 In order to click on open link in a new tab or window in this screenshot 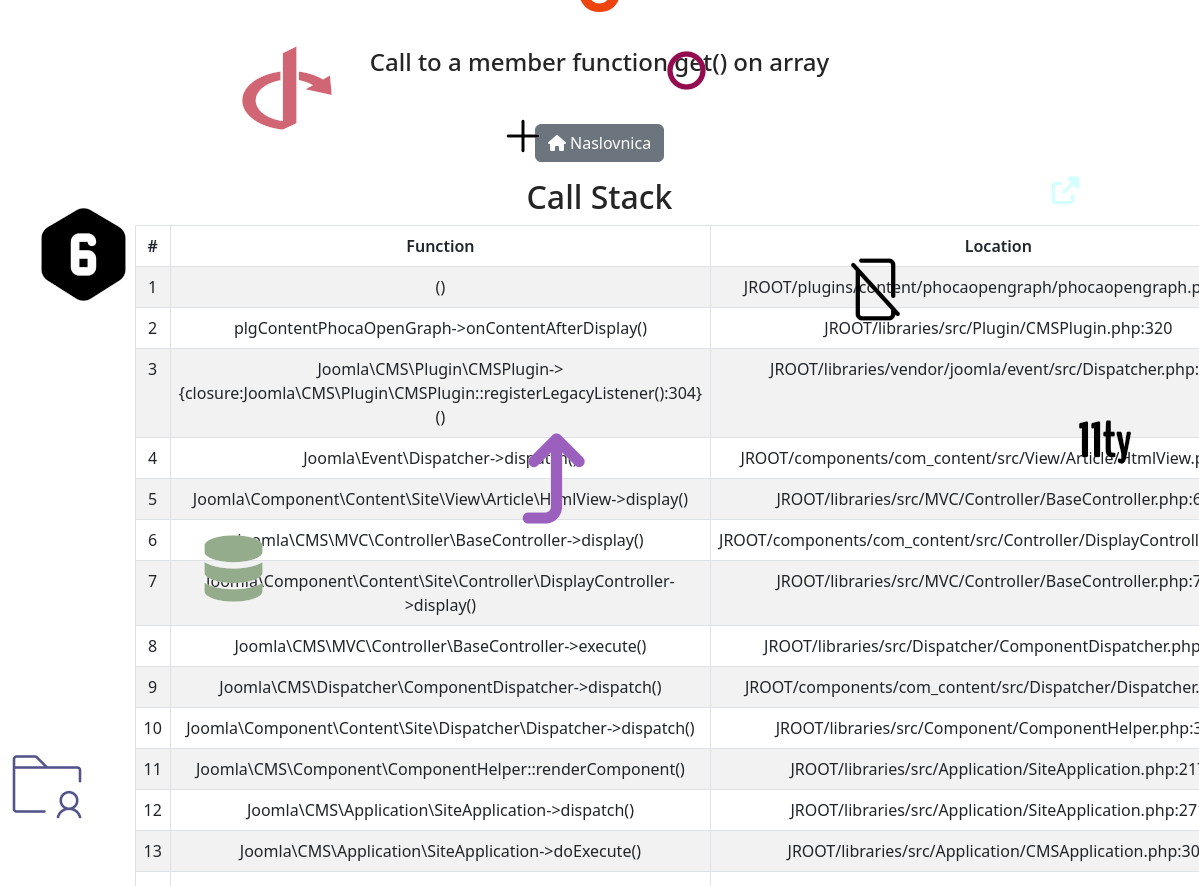, I will do `click(1065, 190)`.